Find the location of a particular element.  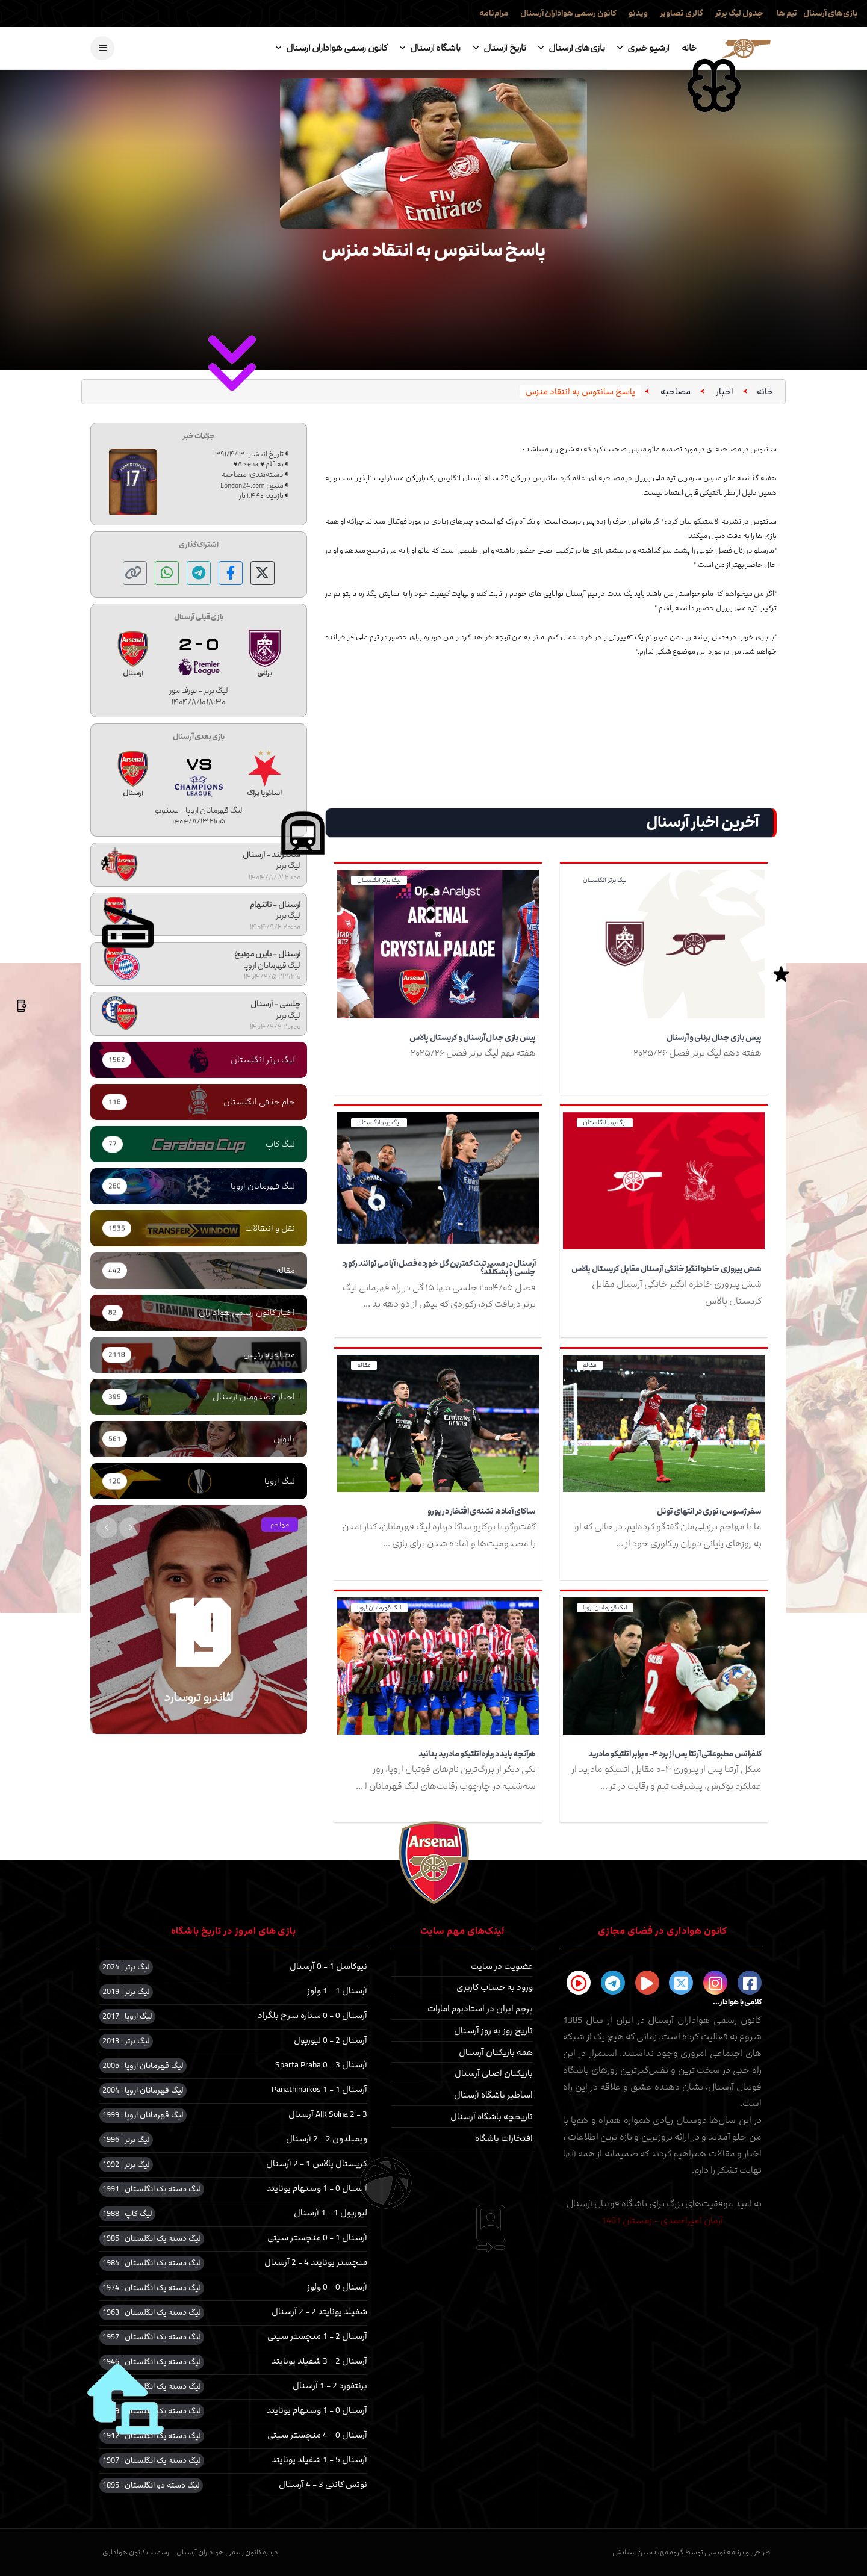

switch to front-facing camera is located at coordinates (491, 2229).